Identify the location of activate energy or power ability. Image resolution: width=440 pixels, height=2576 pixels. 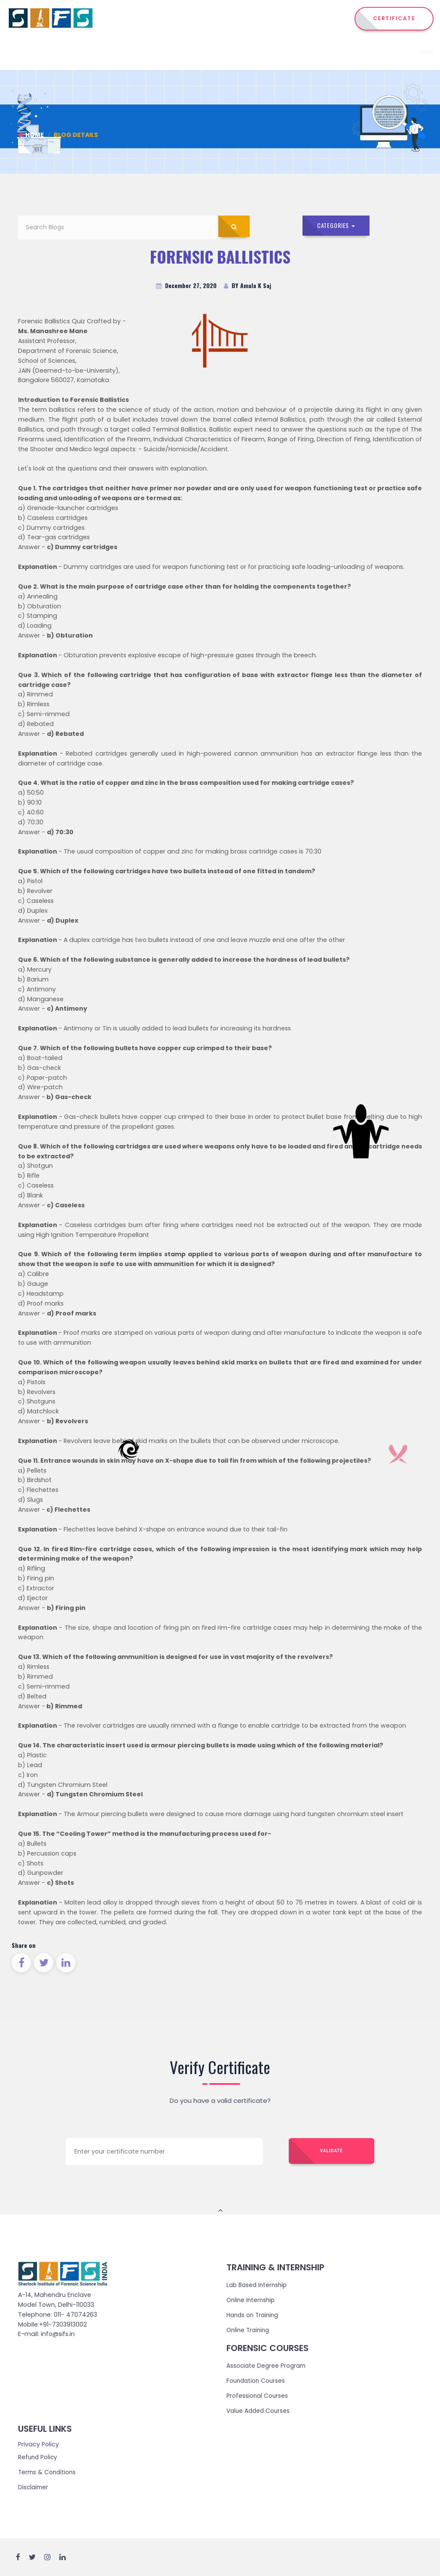
(128, 1449).